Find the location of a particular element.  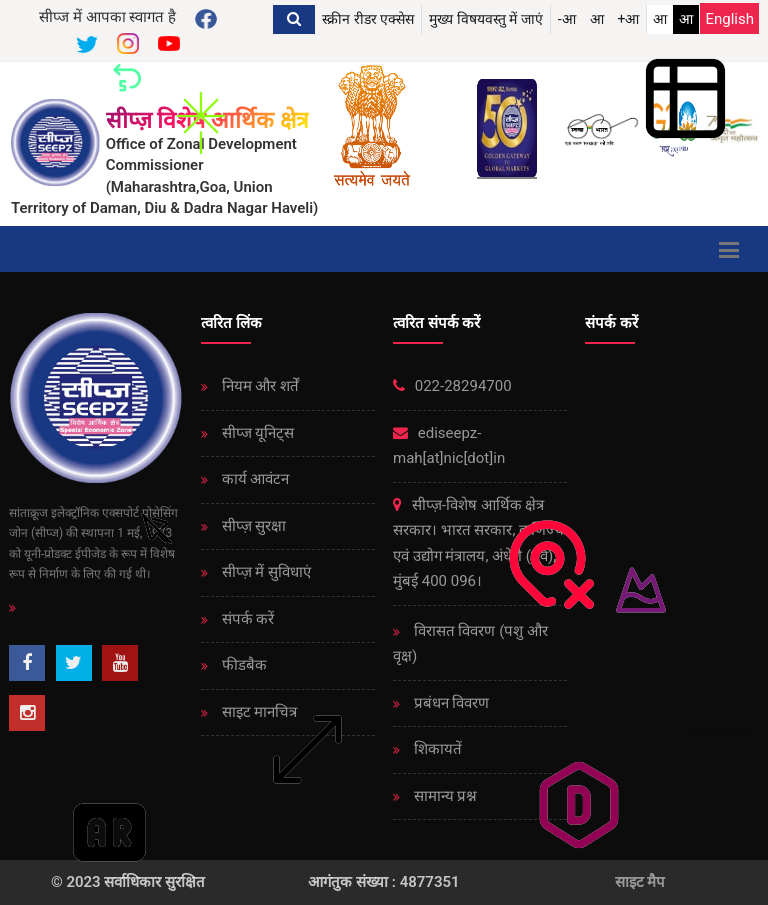

resize window or element is located at coordinates (307, 749).